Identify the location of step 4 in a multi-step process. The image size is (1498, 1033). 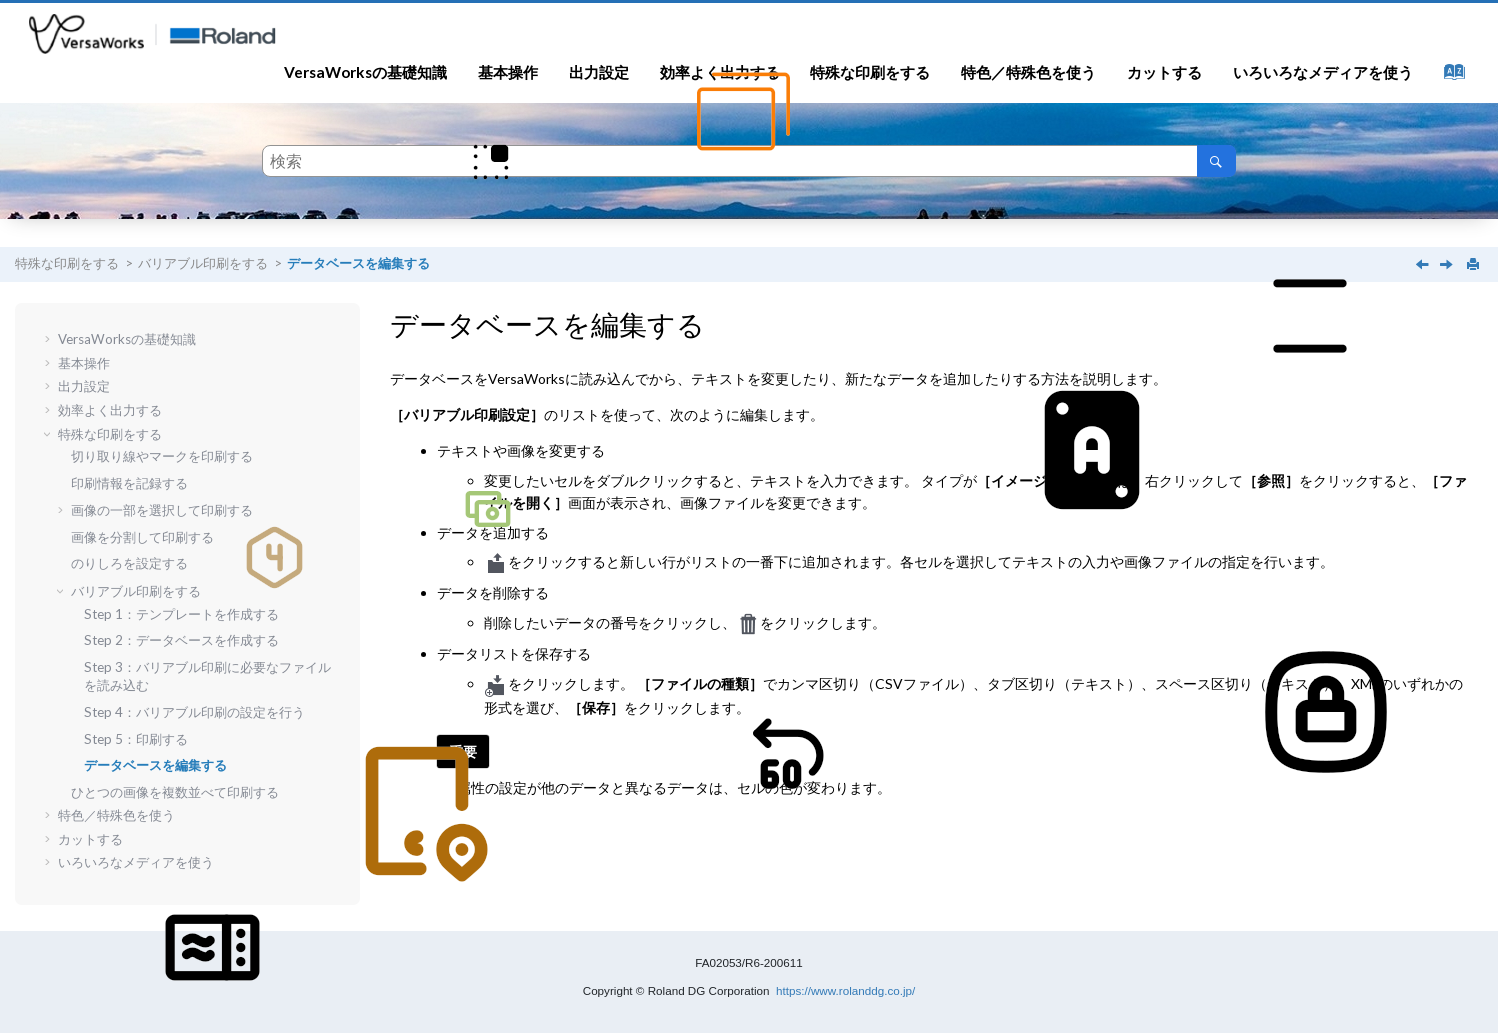
(274, 557).